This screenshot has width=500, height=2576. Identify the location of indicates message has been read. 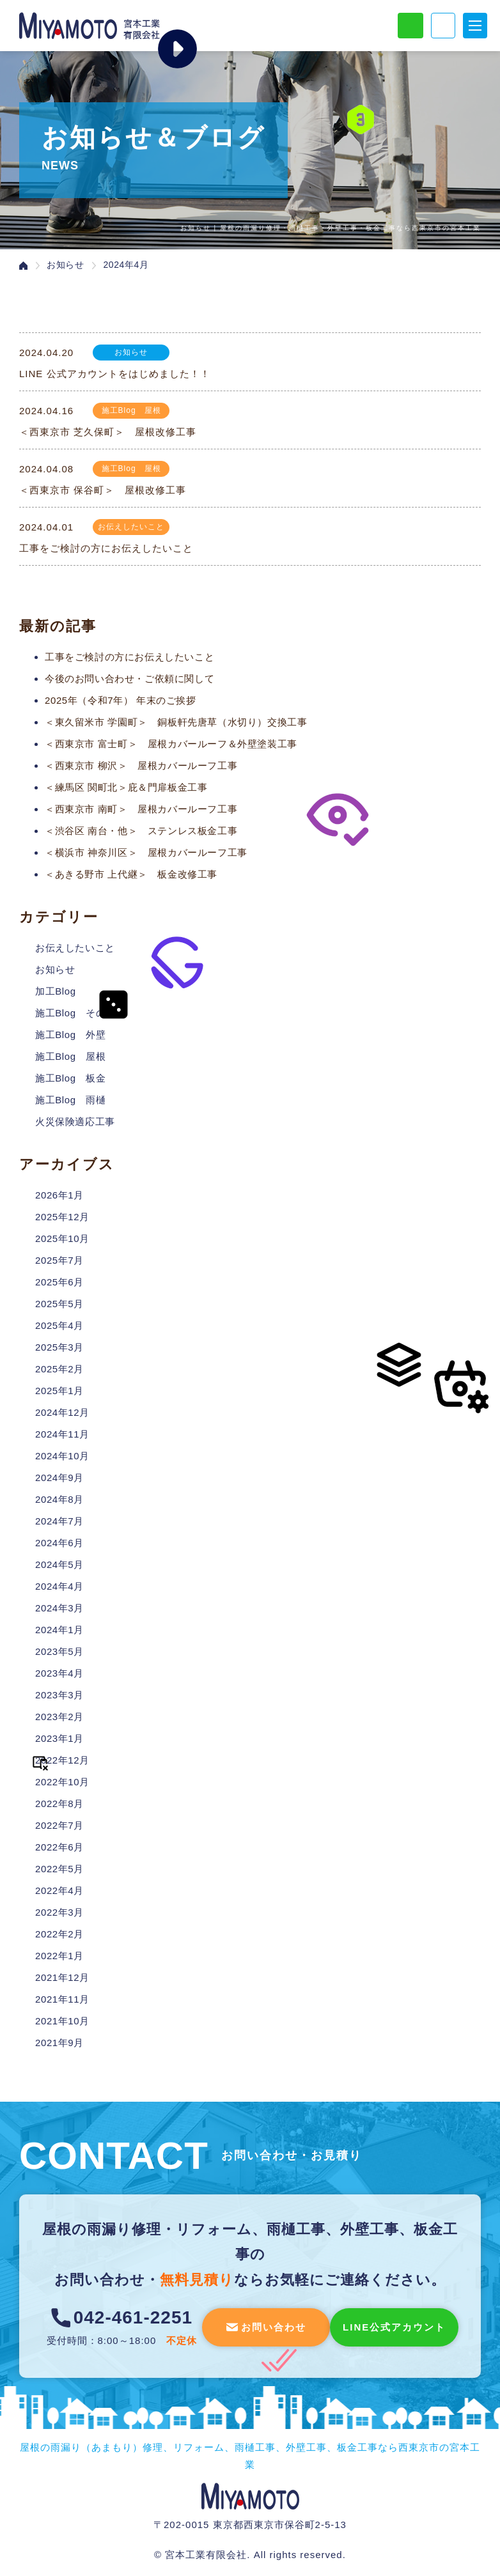
(279, 2360).